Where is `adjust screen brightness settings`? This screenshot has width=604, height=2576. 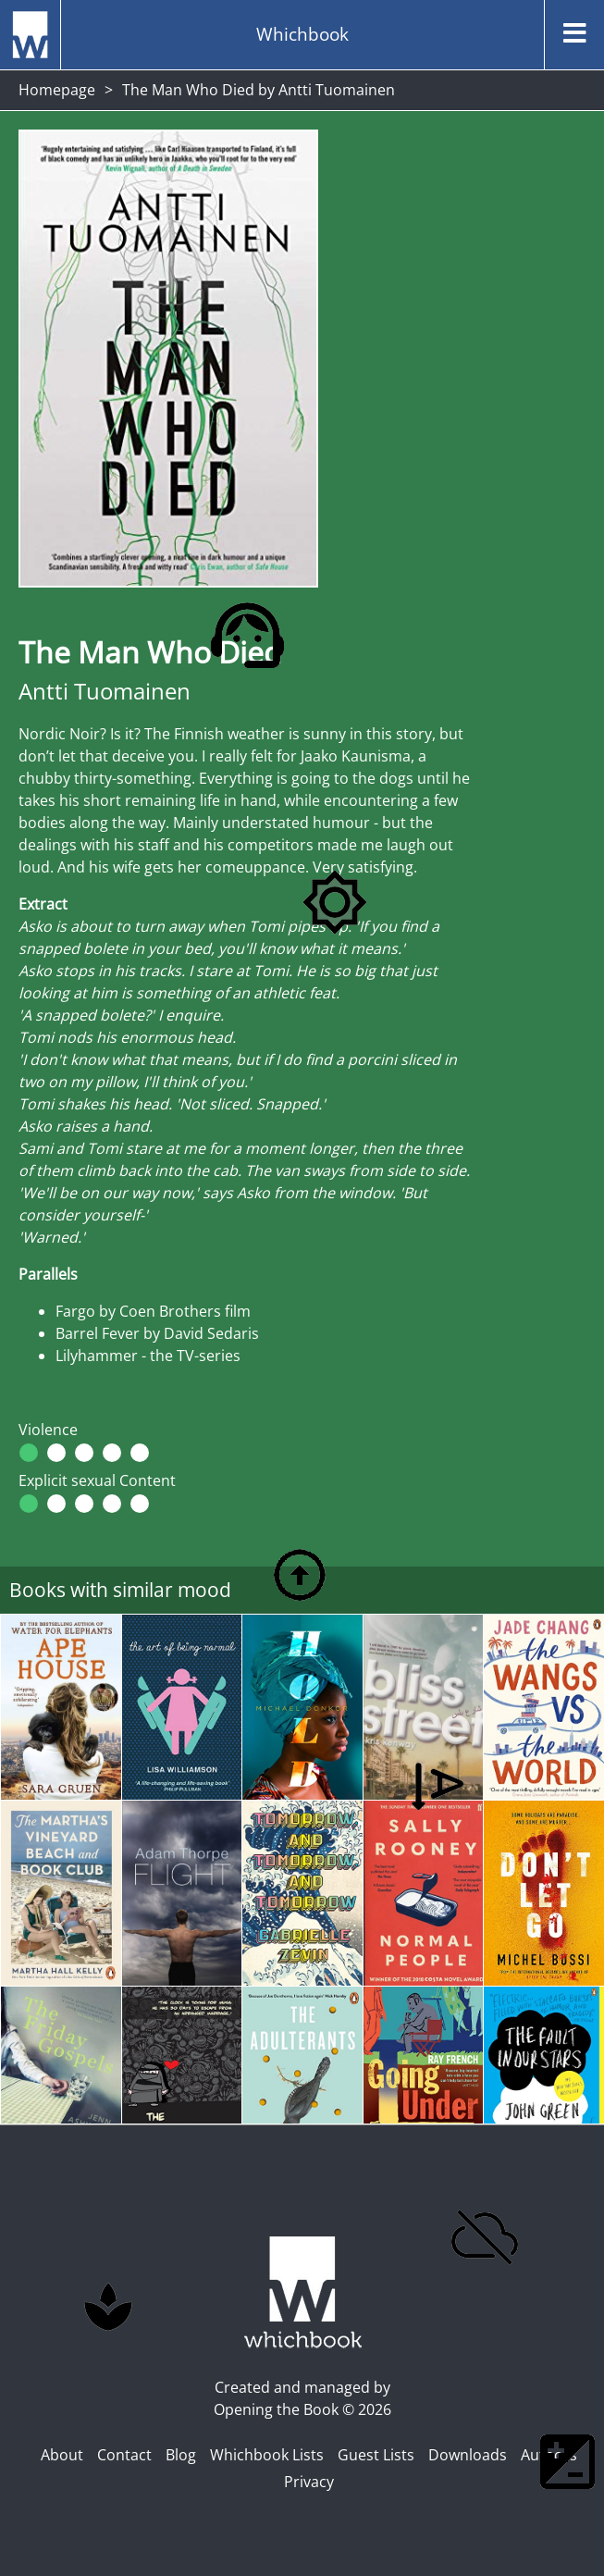 adjust screen brightness settings is located at coordinates (335, 902).